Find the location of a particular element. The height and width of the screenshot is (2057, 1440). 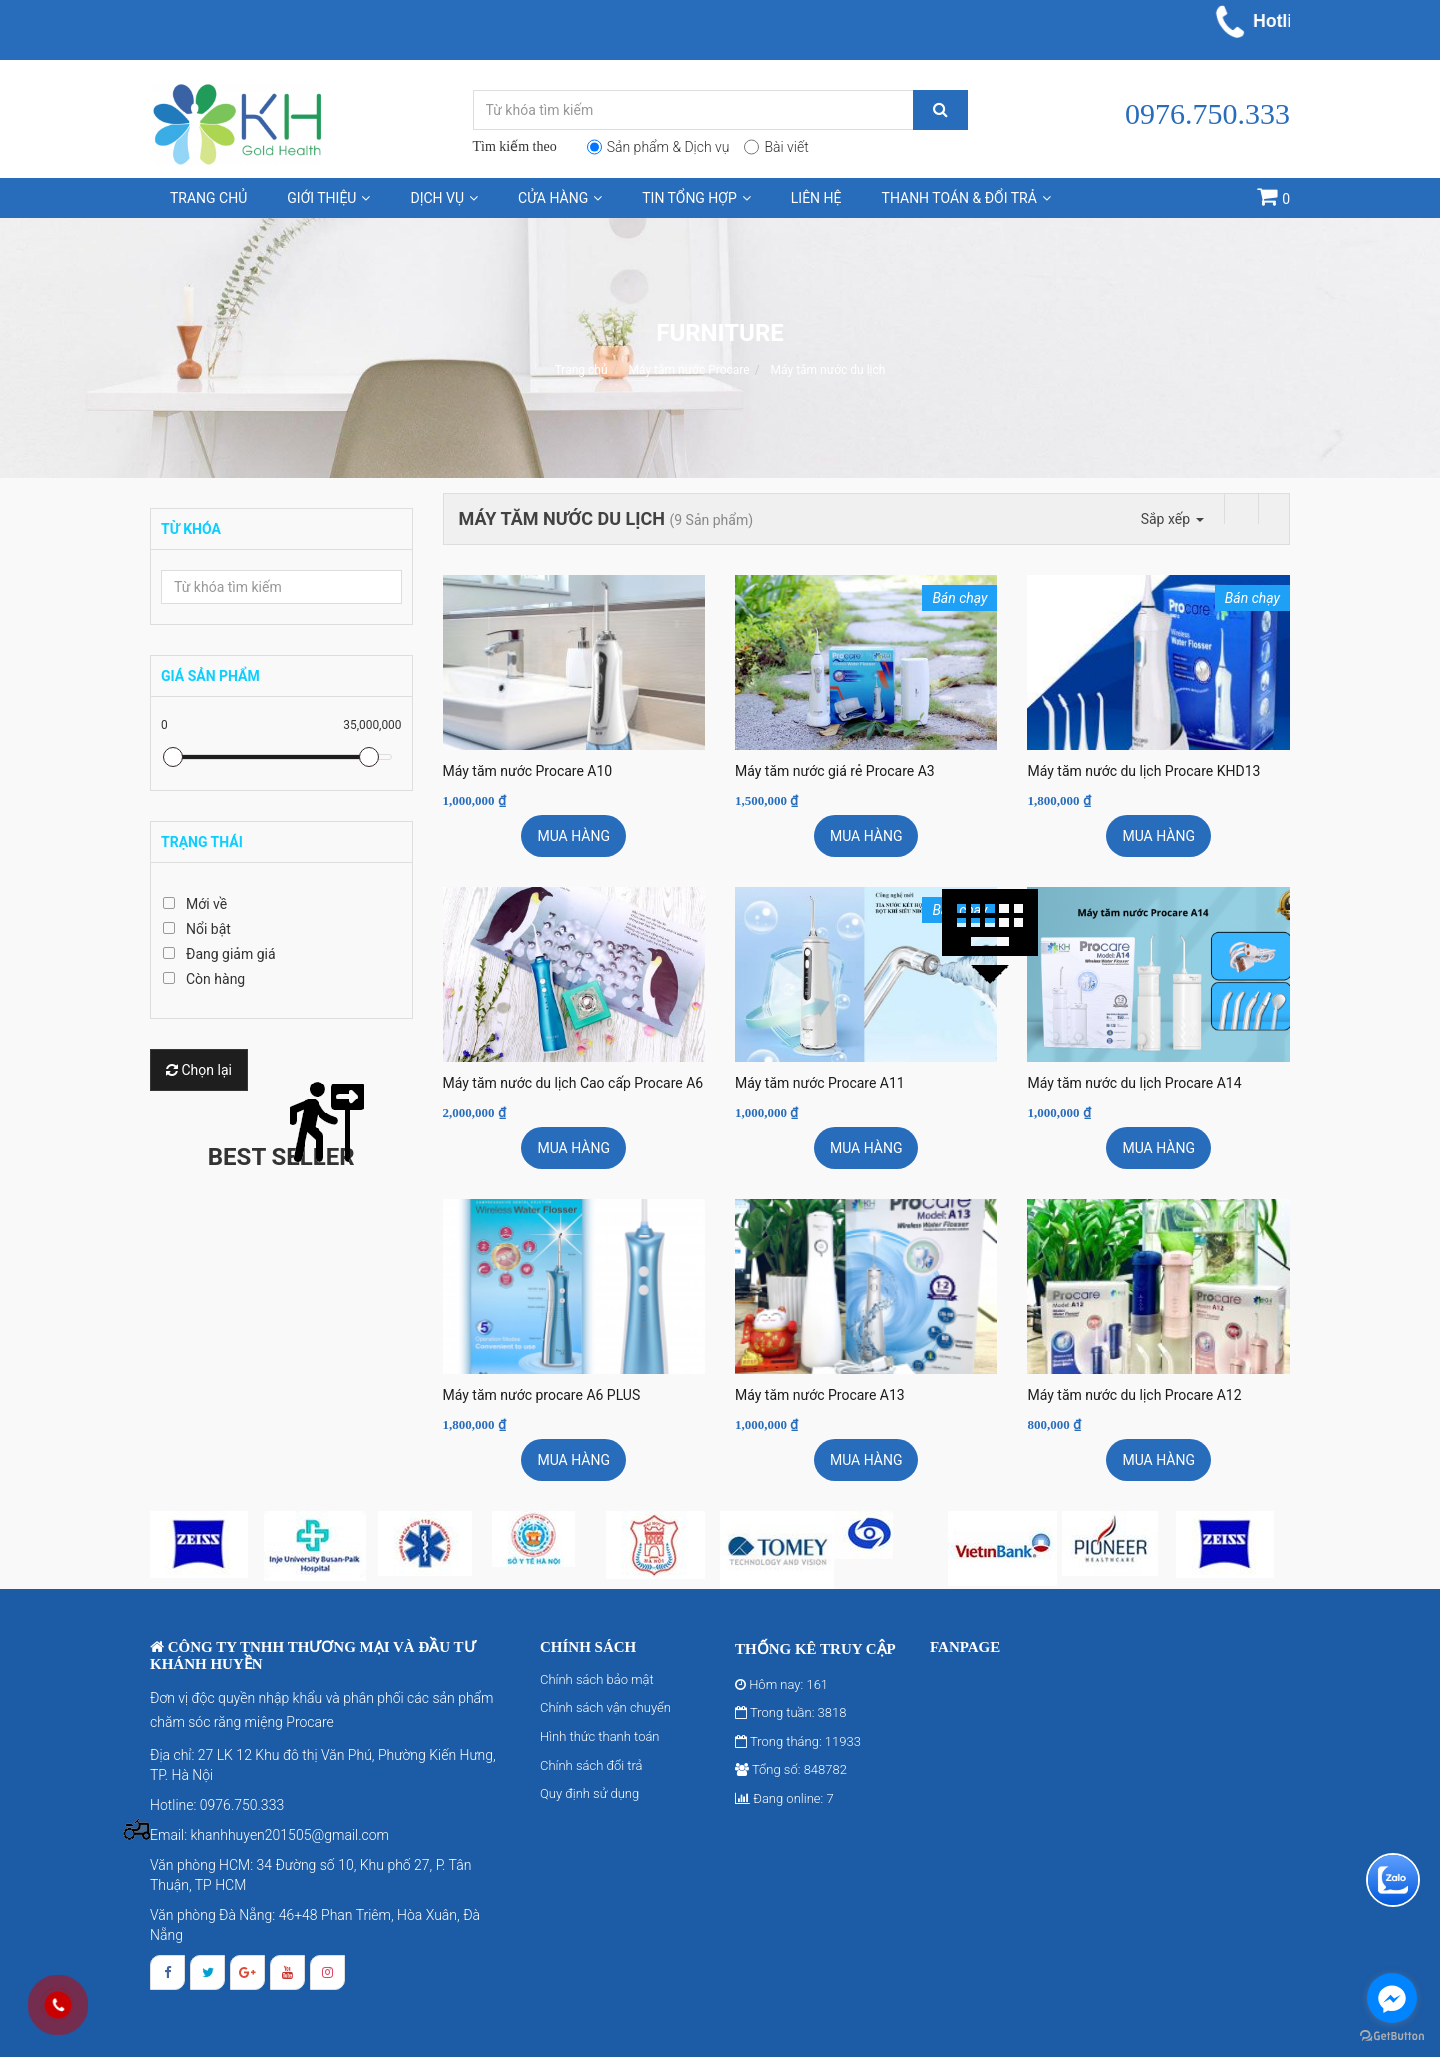

follow directions or navigation signs is located at coordinates (327, 1121).